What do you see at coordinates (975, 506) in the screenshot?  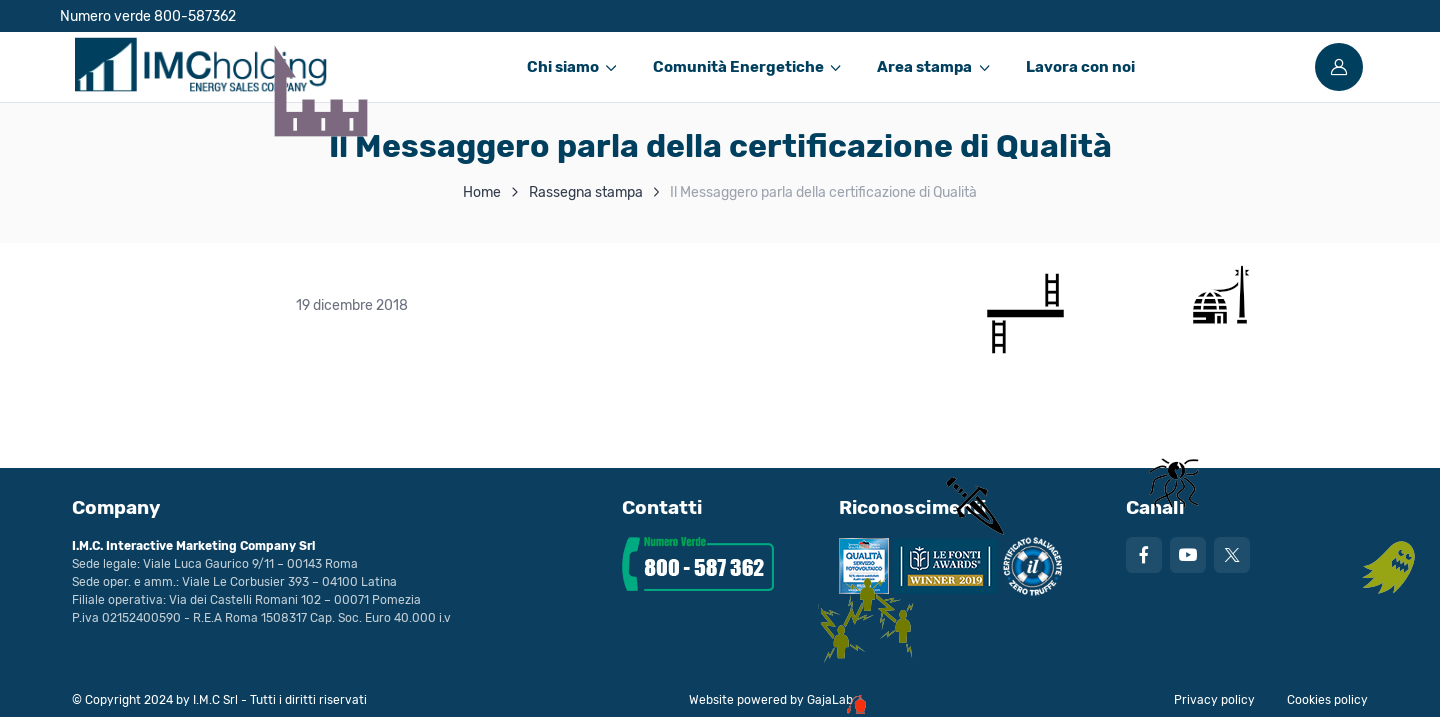 I see `equip a dagger or short blade weapon` at bounding box center [975, 506].